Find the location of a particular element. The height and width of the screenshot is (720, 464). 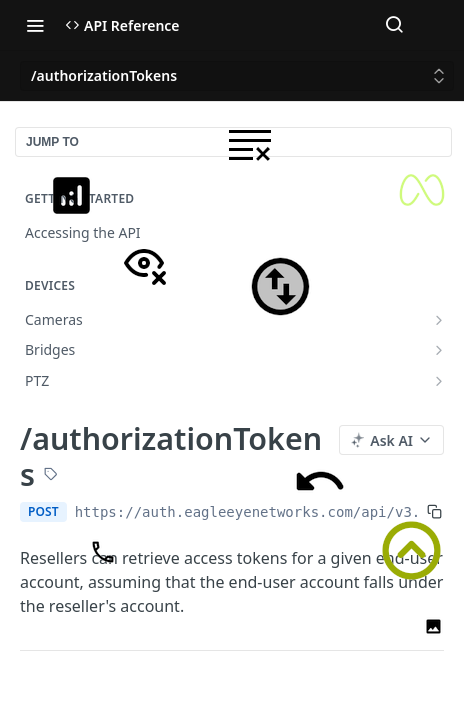

swap or reorder items vertically is located at coordinates (280, 286).